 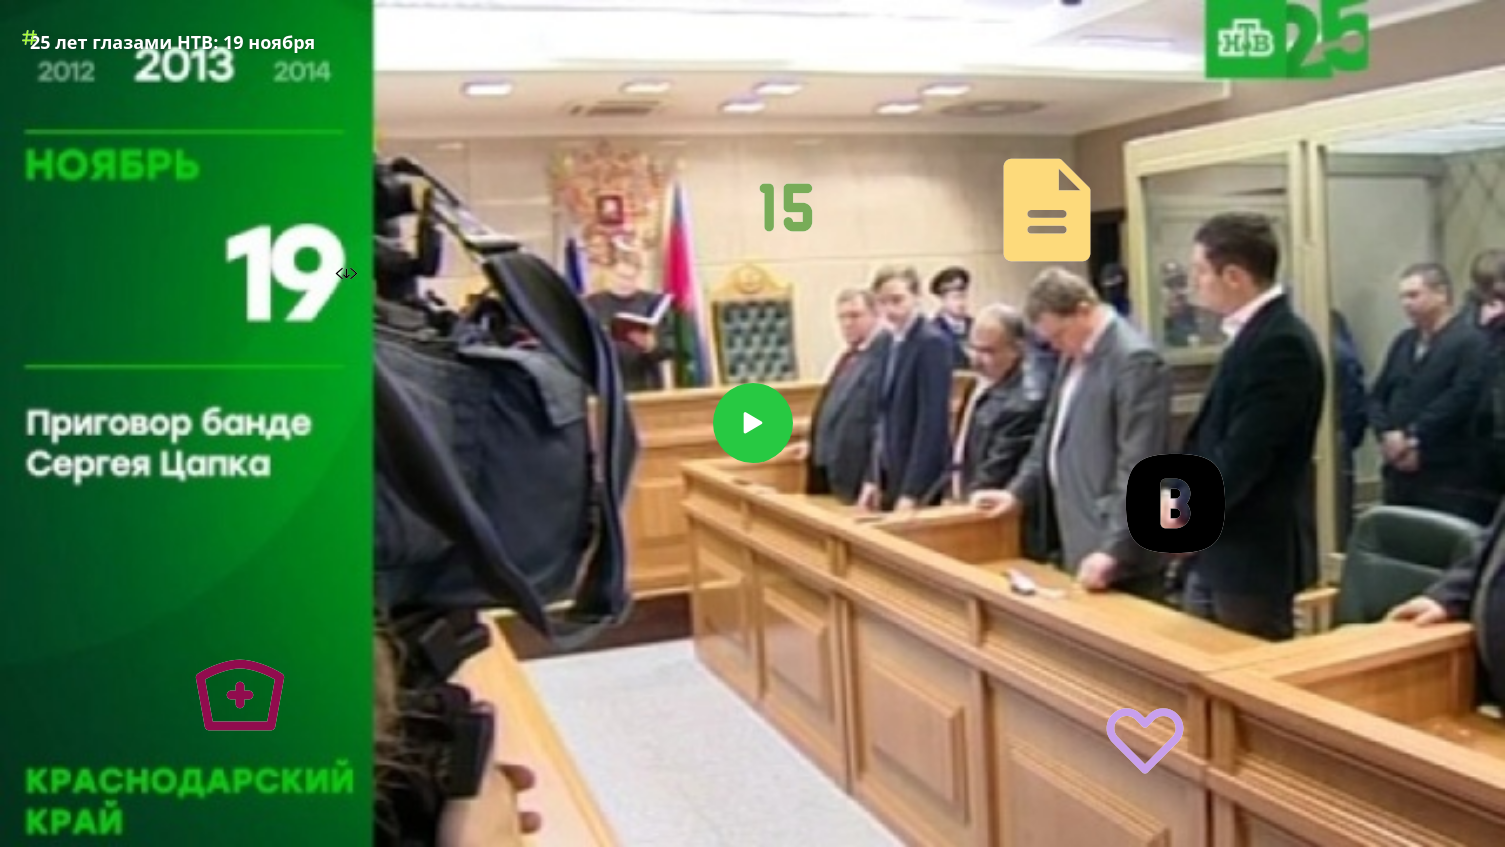 What do you see at coordinates (1175, 503) in the screenshot?
I see `apply bold formatting to text` at bounding box center [1175, 503].